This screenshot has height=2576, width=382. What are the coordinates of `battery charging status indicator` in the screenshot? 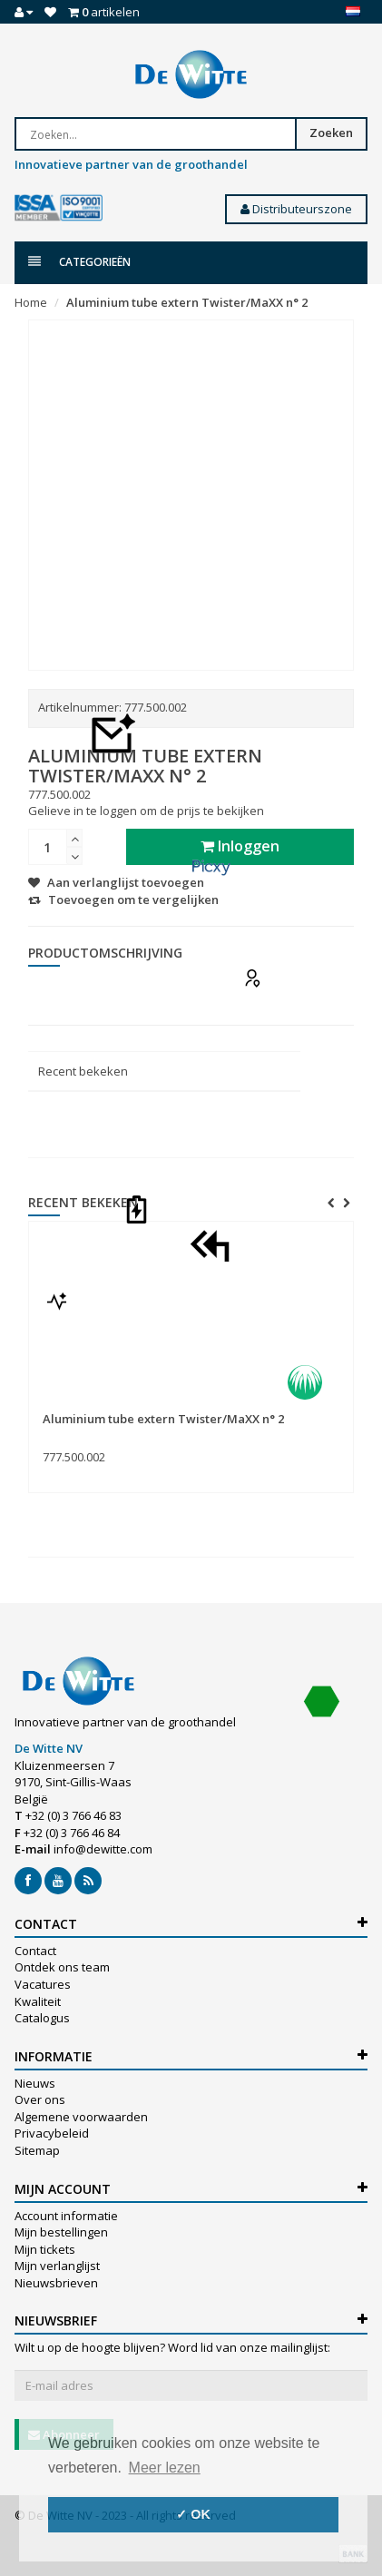 It's located at (136, 1209).